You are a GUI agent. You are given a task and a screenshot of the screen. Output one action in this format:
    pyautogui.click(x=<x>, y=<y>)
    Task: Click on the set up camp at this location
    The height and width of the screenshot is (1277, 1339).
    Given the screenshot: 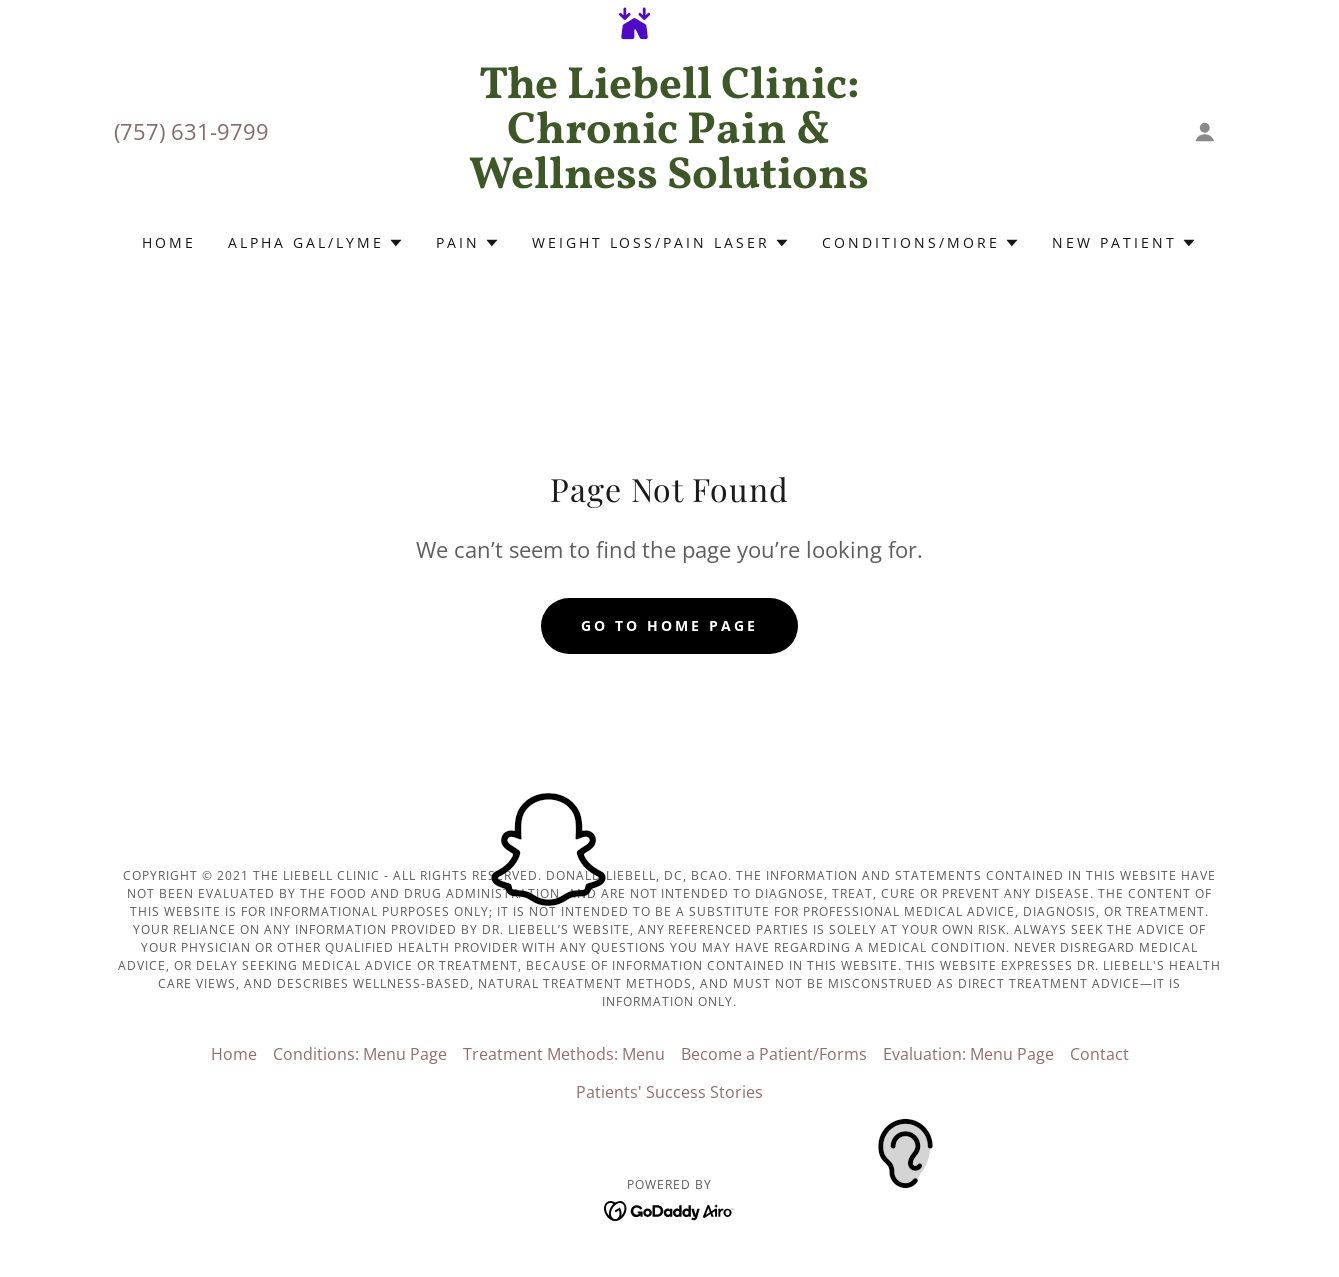 What is the action you would take?
    pyautogui.click(x=634, y=23)
    